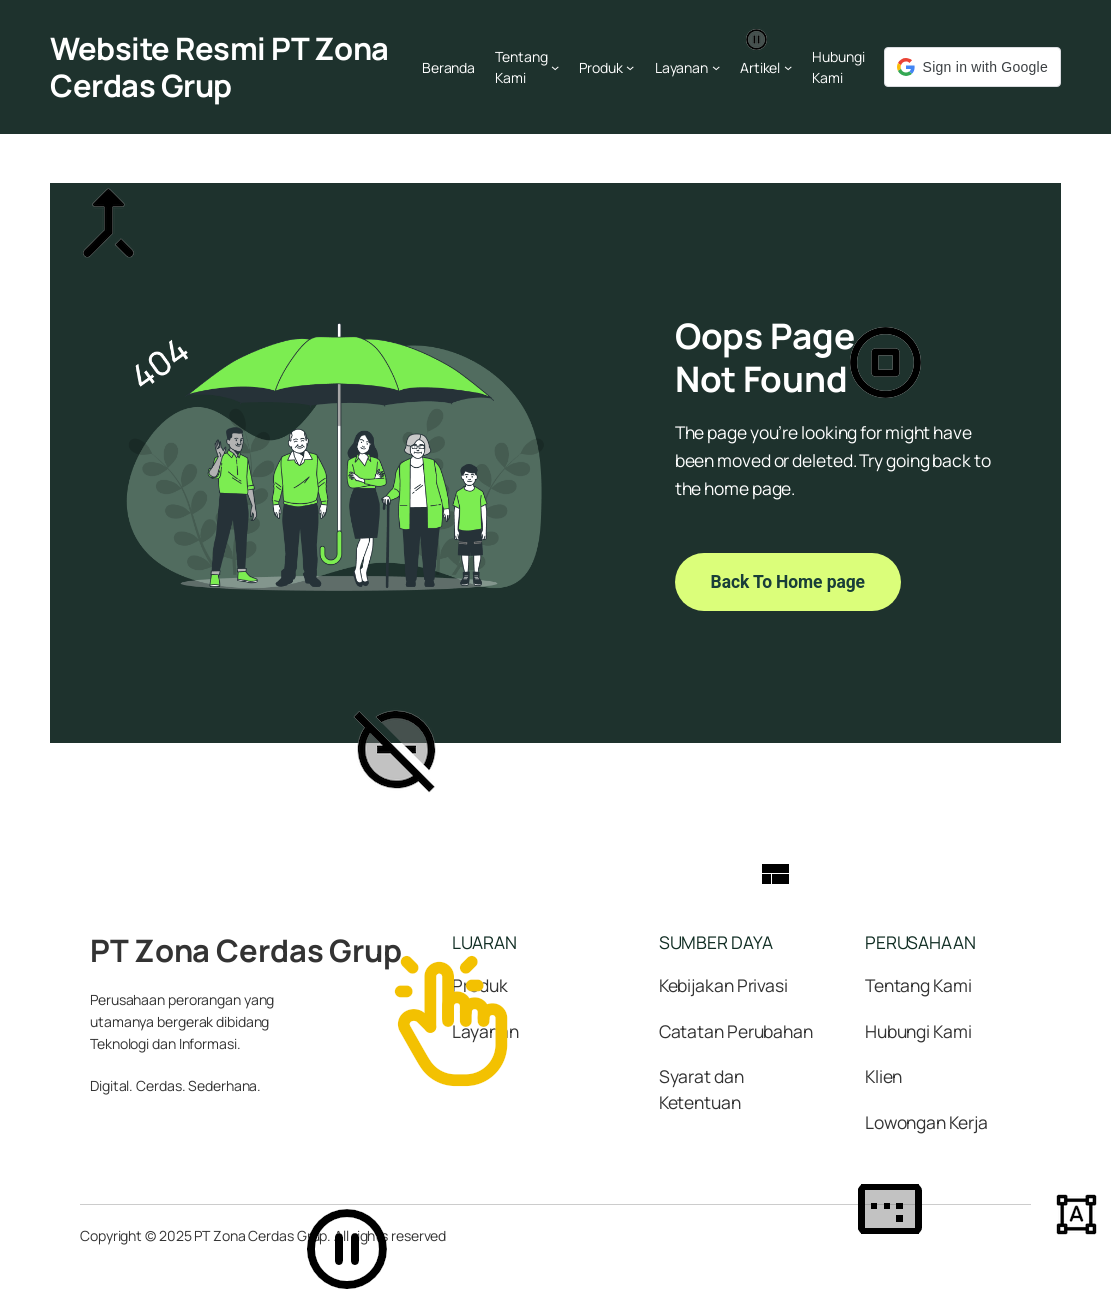 Image resolution: width=1111 pixels, height=1297 pixels. Describe the element at coordinates (454, 1021) in the screenshot. I see `tap or click to interact` at that location.